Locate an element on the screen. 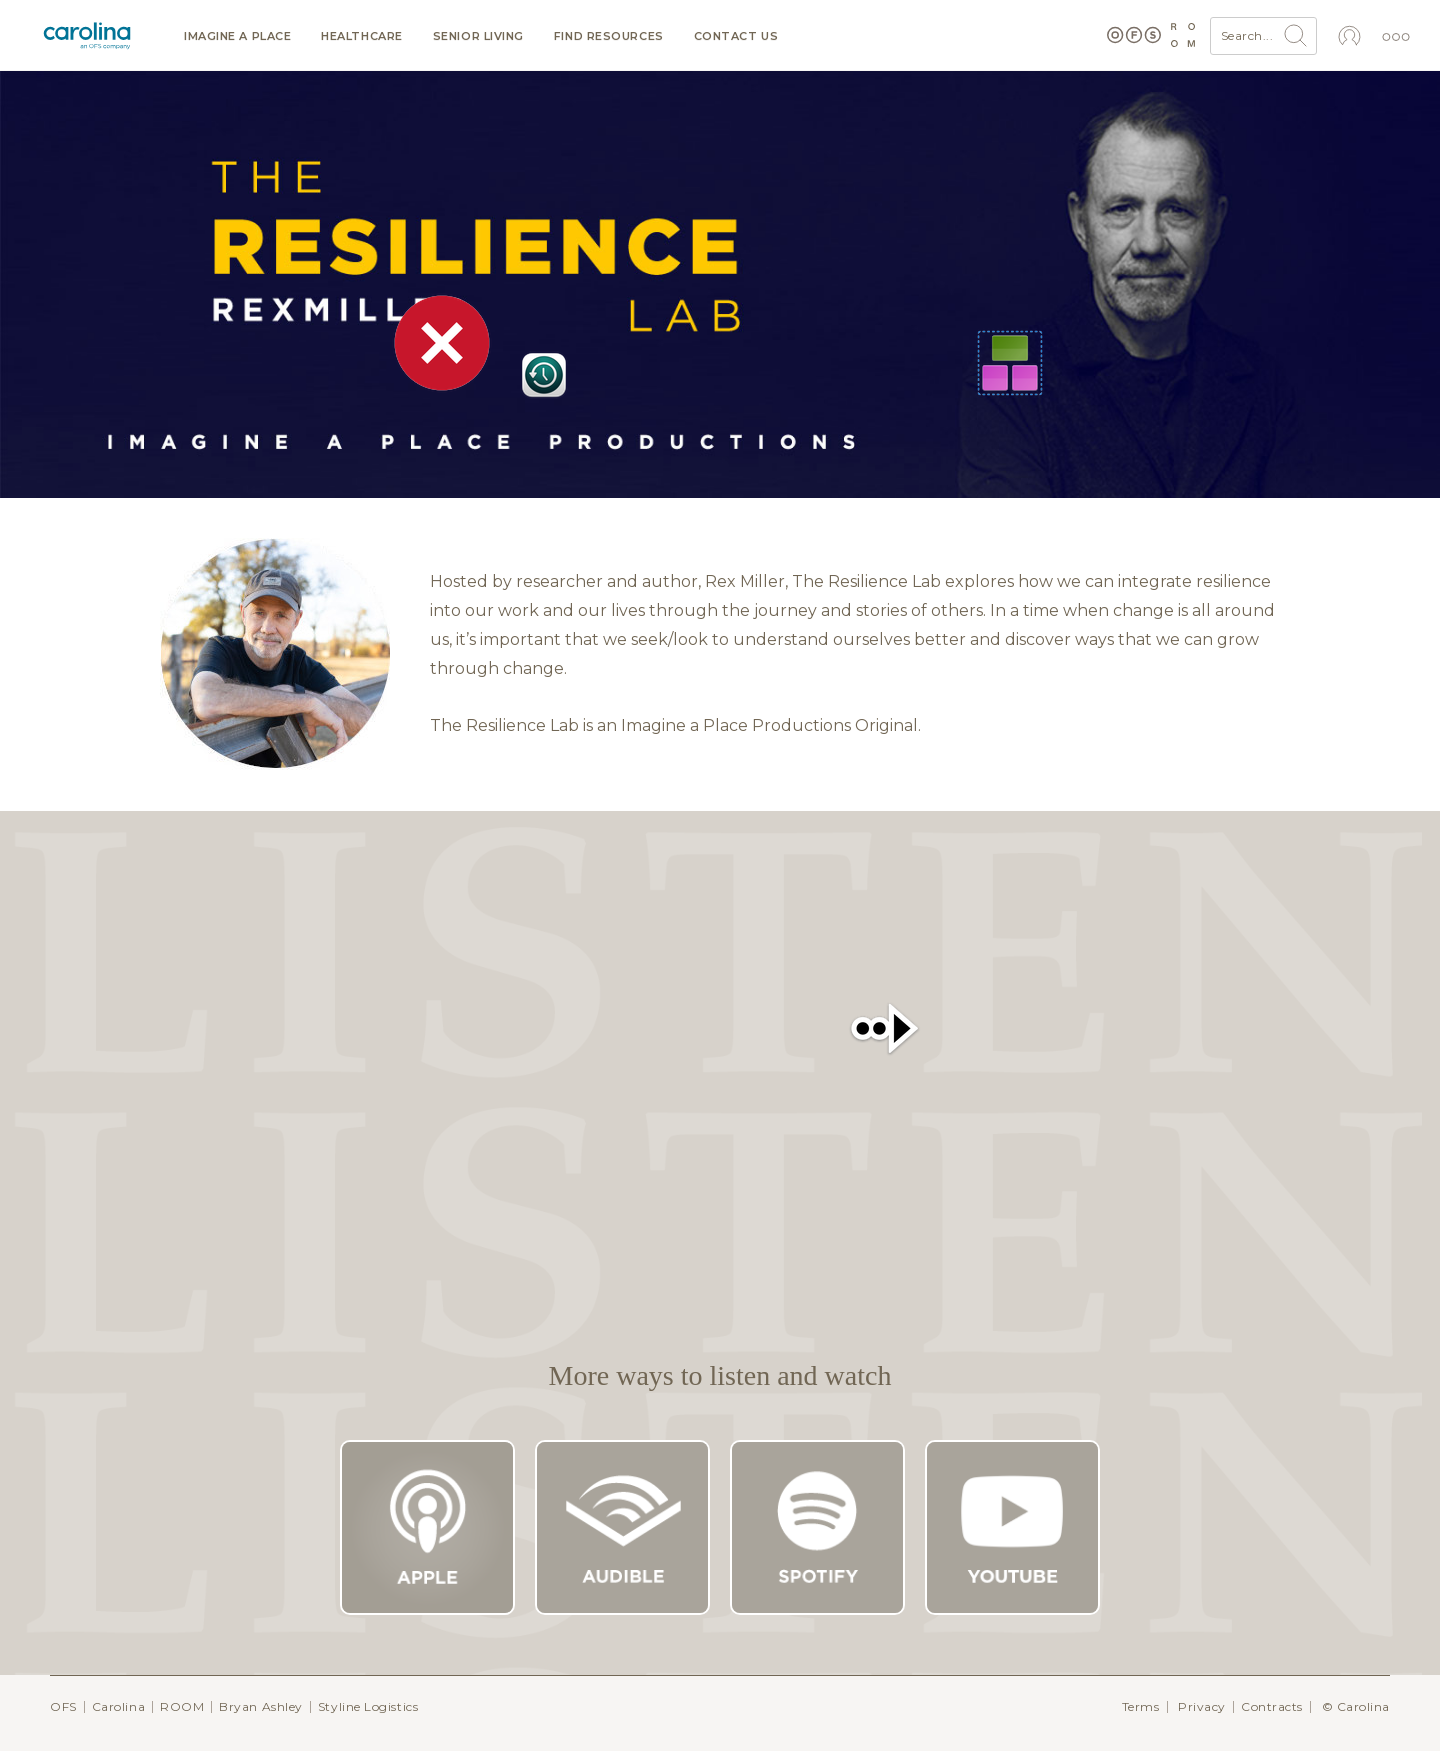 This screenshot has width=1440, height=1752. cancel the current action or operation is located at coordinates (442, 343).